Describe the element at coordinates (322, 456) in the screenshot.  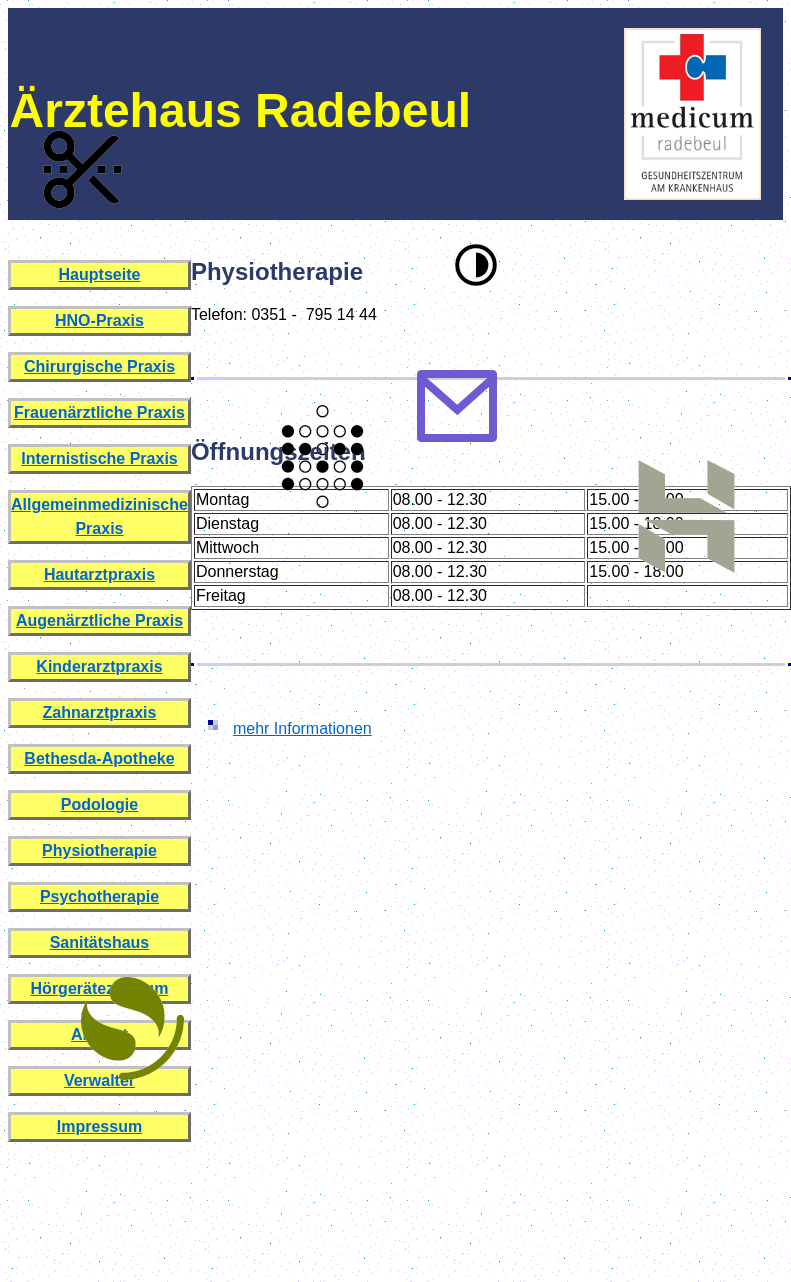
I see `open metabase analytics dashboard` at that location.